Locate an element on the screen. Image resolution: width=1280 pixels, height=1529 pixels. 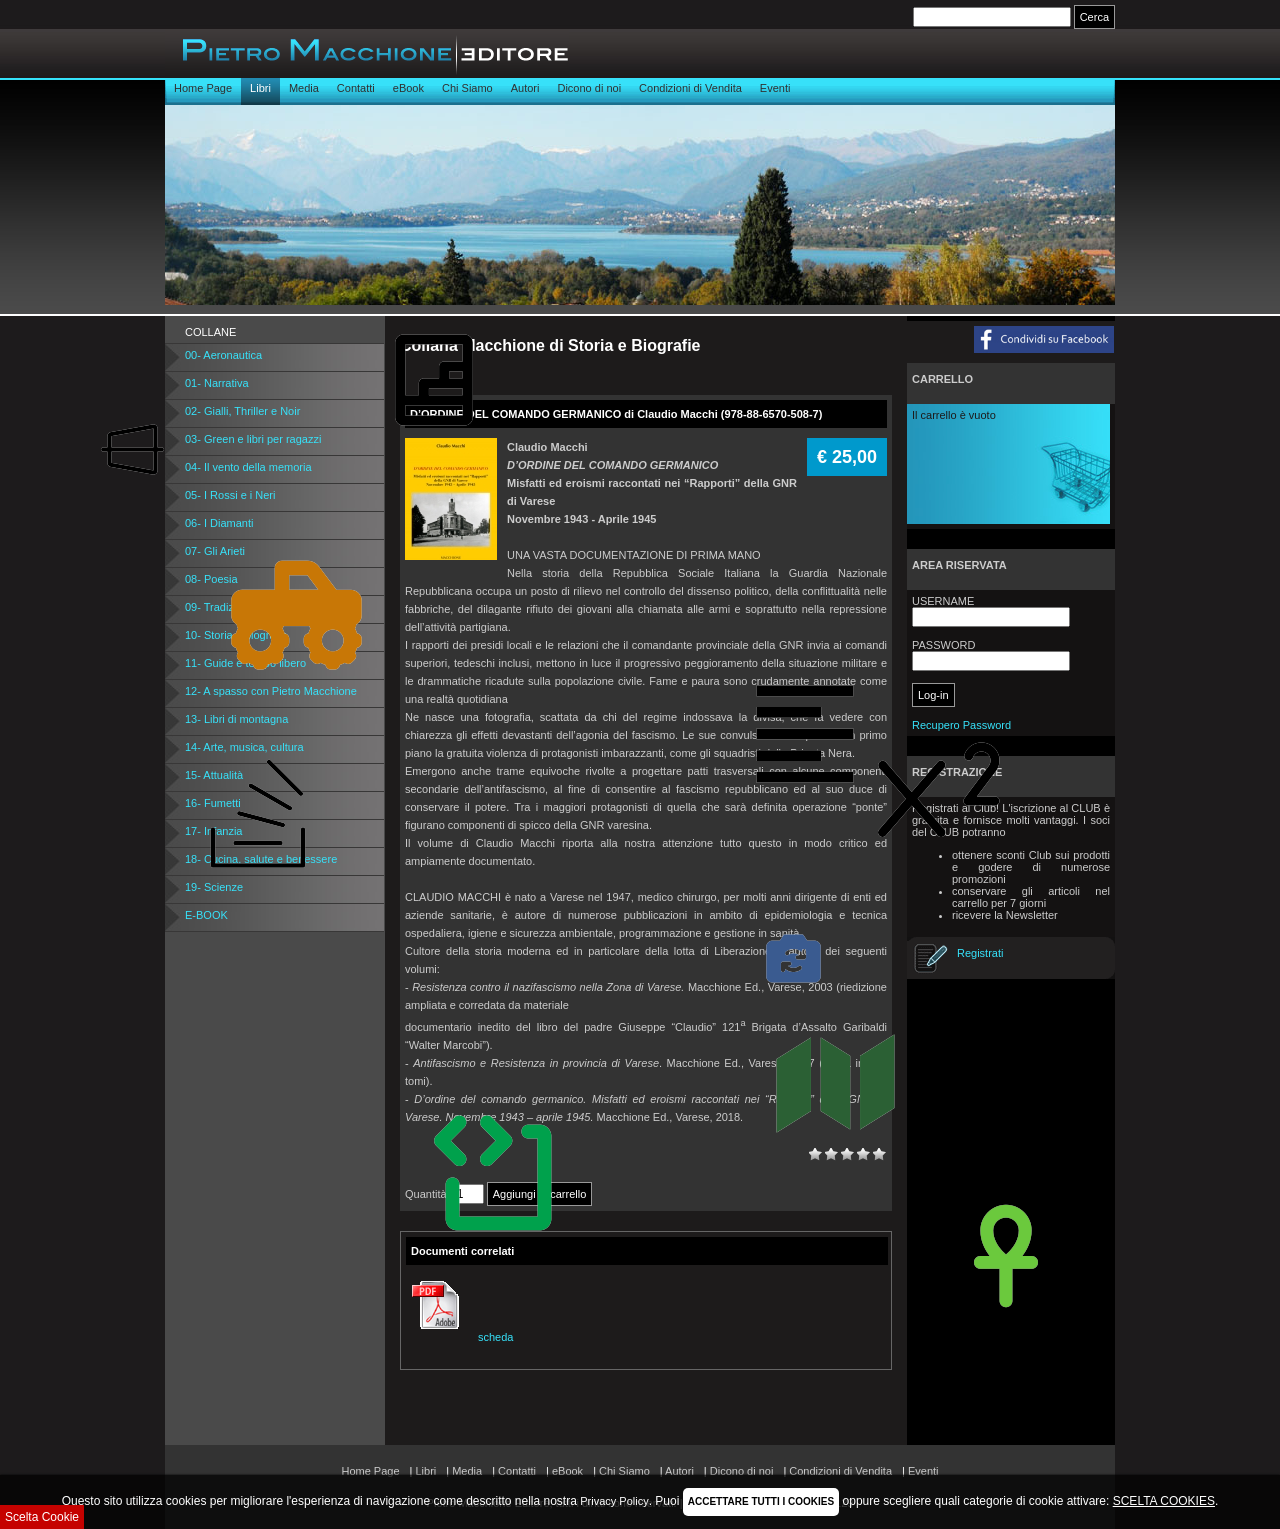
monster truck or off-road vehicle category is located at coordinates (296, 611).